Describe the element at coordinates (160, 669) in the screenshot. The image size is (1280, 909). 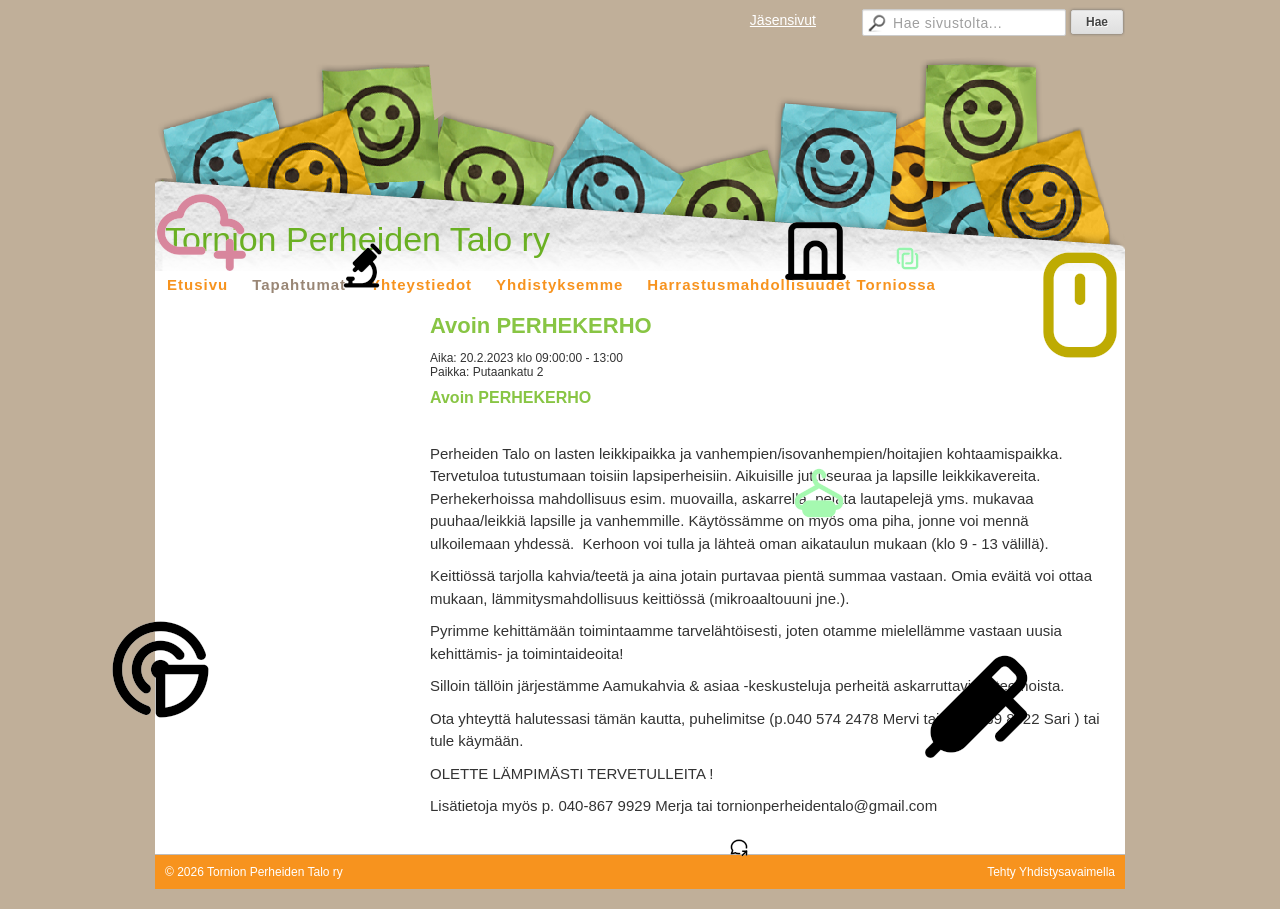
I see `scan nearby devices or networks` at that location.